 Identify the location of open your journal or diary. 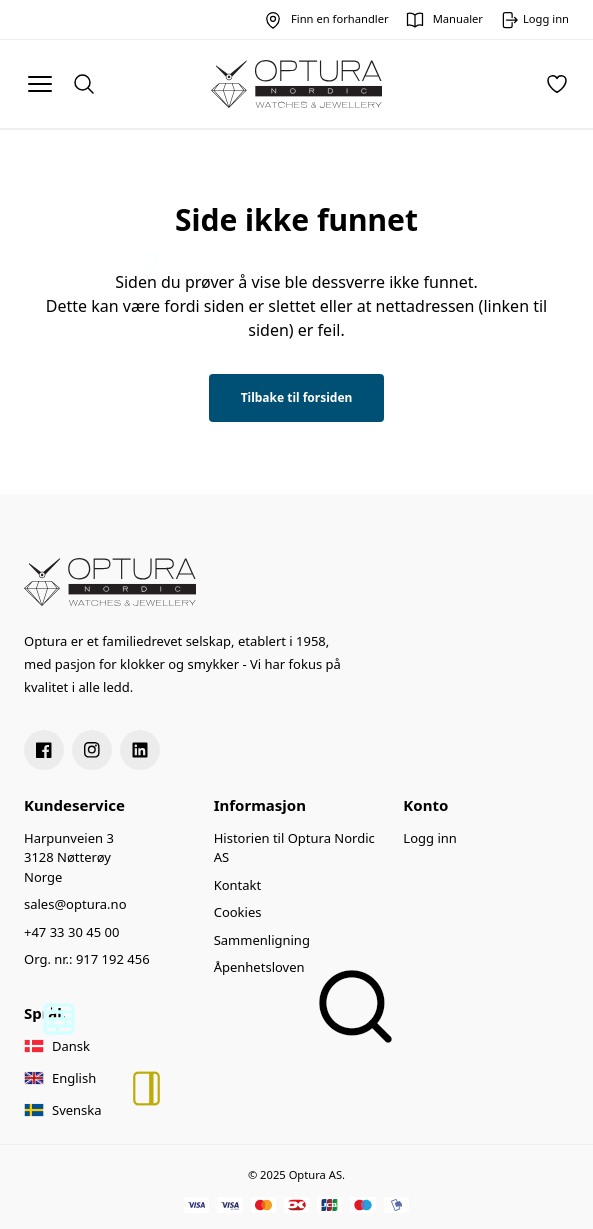
(146, 1088).